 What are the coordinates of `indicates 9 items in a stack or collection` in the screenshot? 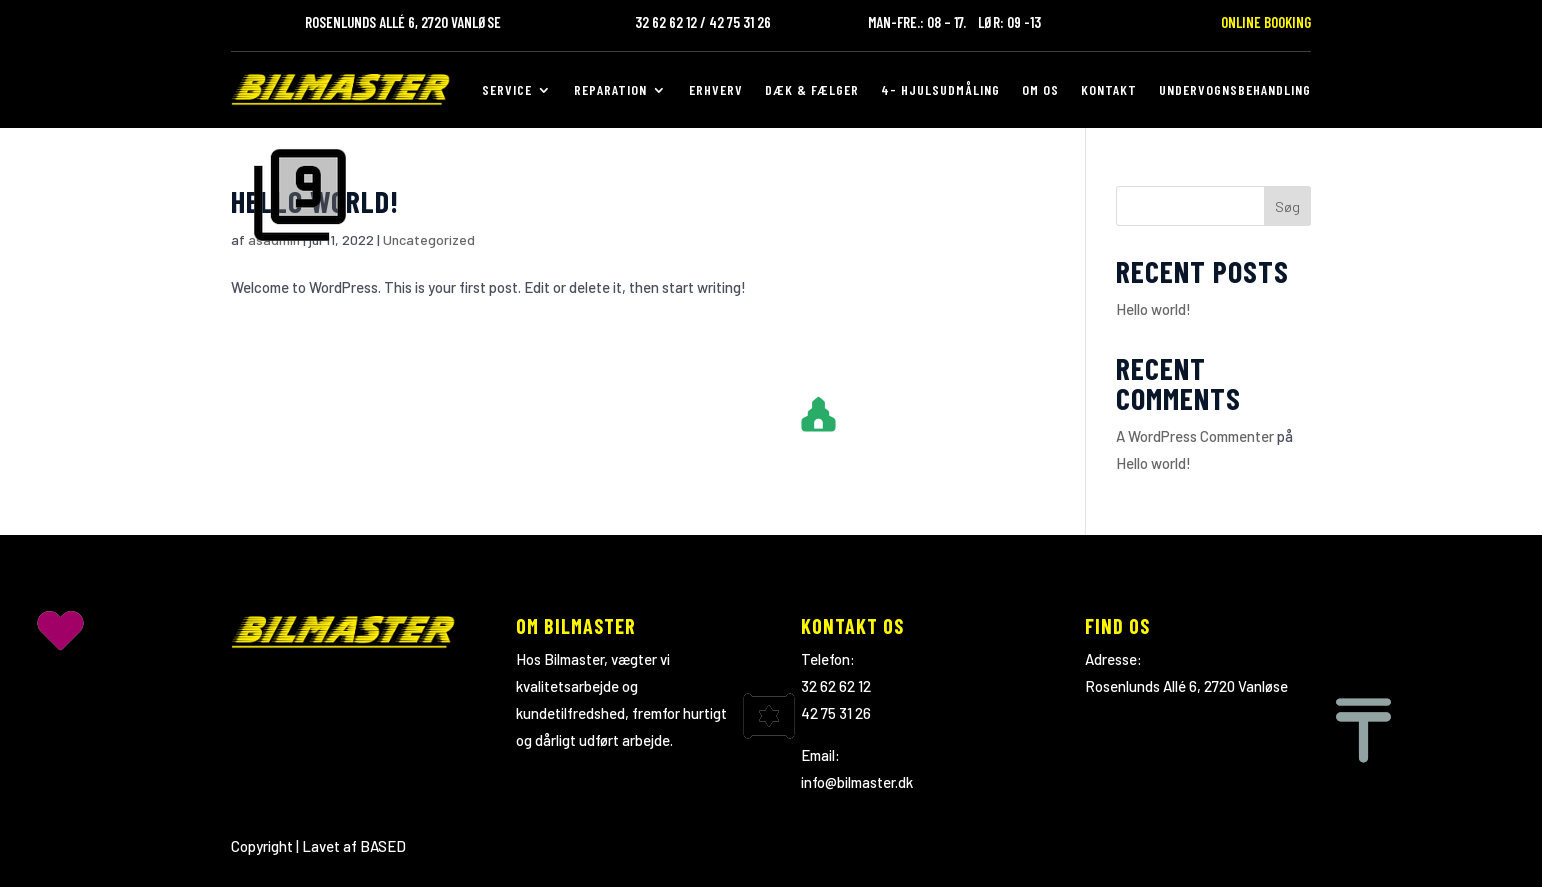 It's located at (300, 195).